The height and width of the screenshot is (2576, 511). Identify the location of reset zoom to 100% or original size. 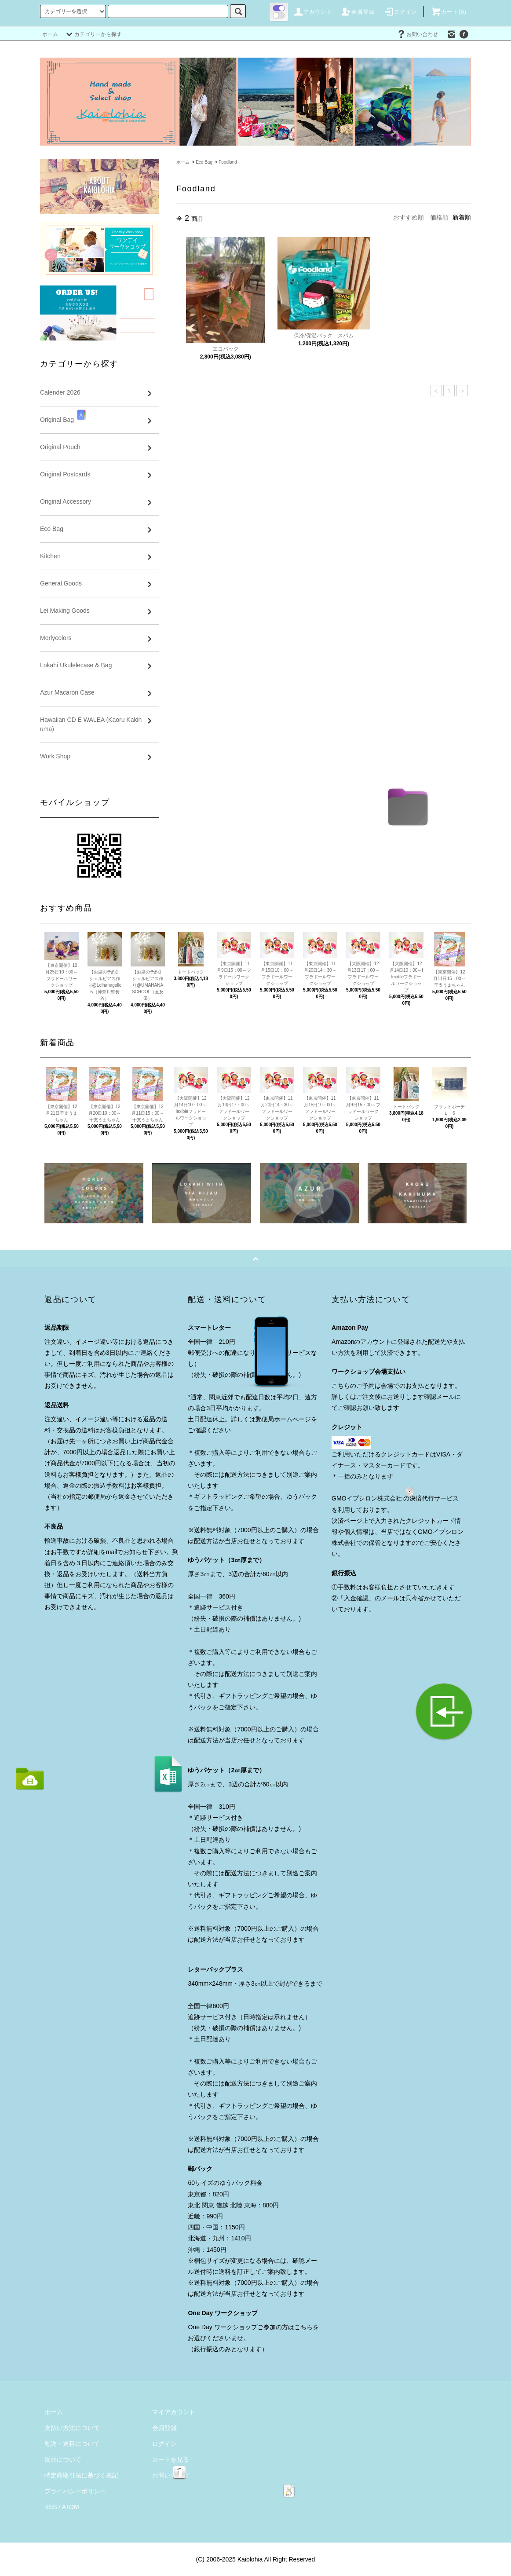
(179, 2472).